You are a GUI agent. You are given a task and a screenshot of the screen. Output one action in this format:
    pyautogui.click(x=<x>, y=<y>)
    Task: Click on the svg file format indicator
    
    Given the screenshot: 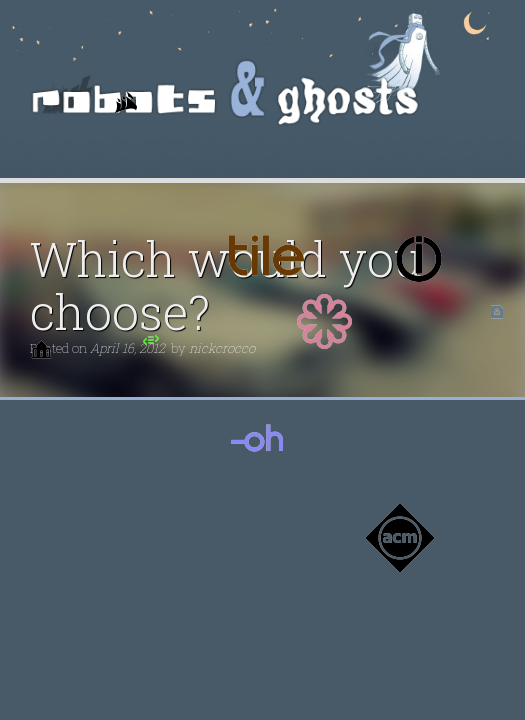 What is the action you would take?
    pyautogui.click(x=324, y=321)
    